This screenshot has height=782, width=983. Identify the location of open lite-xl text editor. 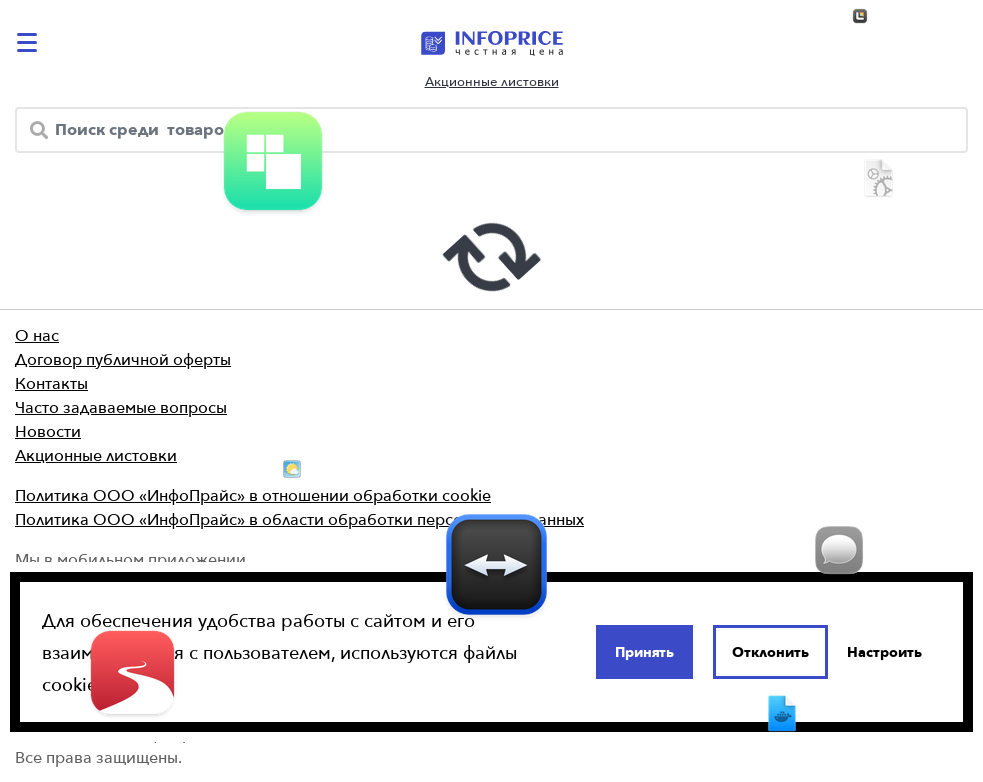
(860, 16).